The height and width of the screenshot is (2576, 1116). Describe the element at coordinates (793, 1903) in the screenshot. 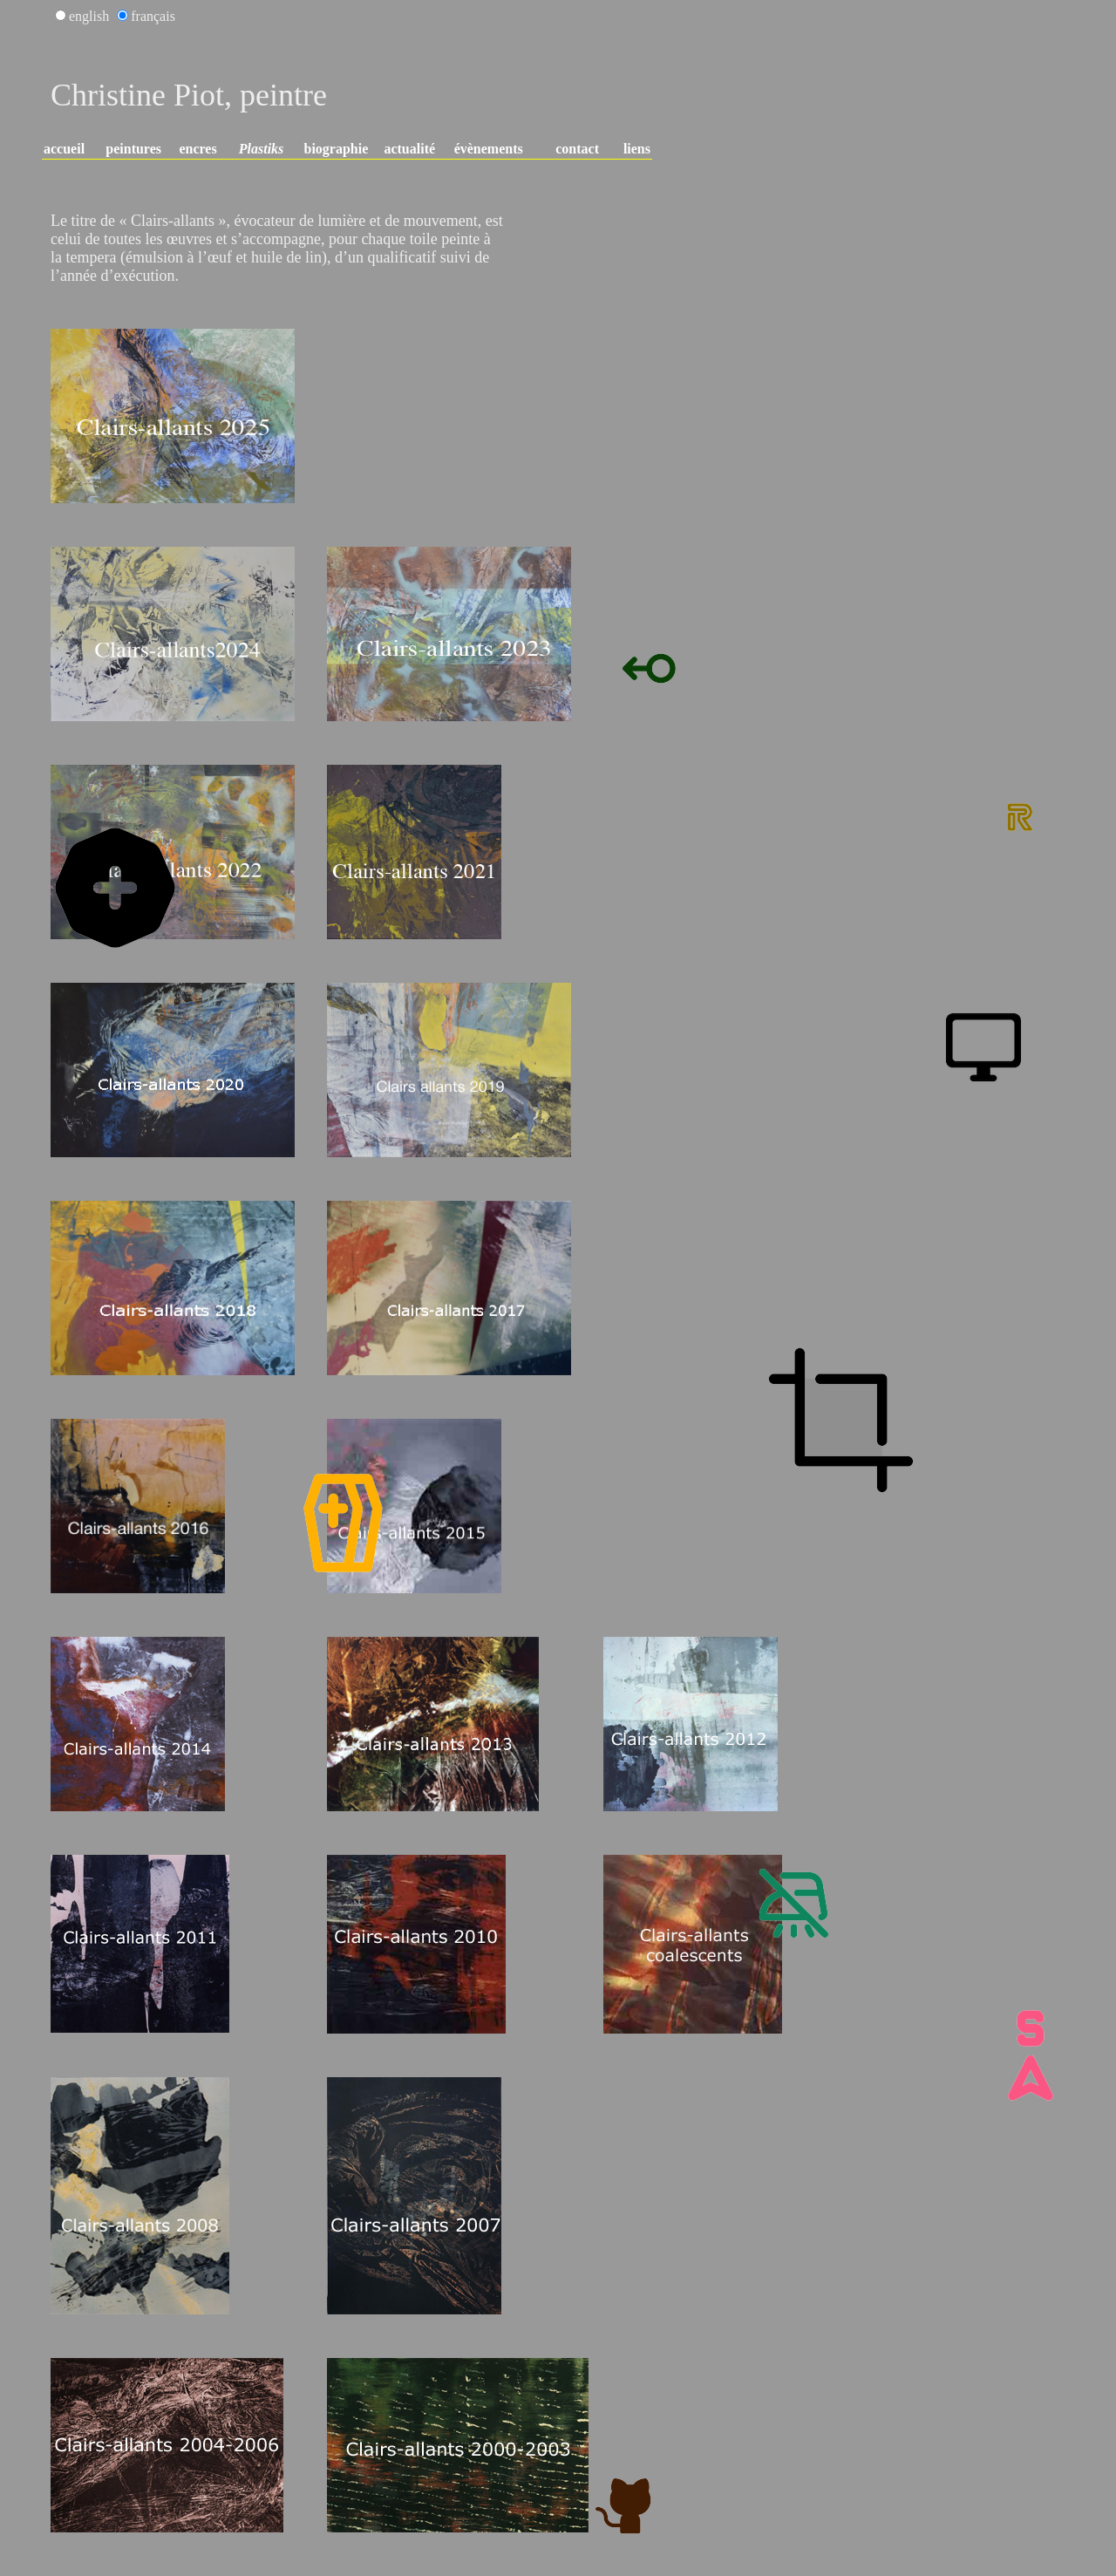

I see `do not use steam while ironing` at that location.